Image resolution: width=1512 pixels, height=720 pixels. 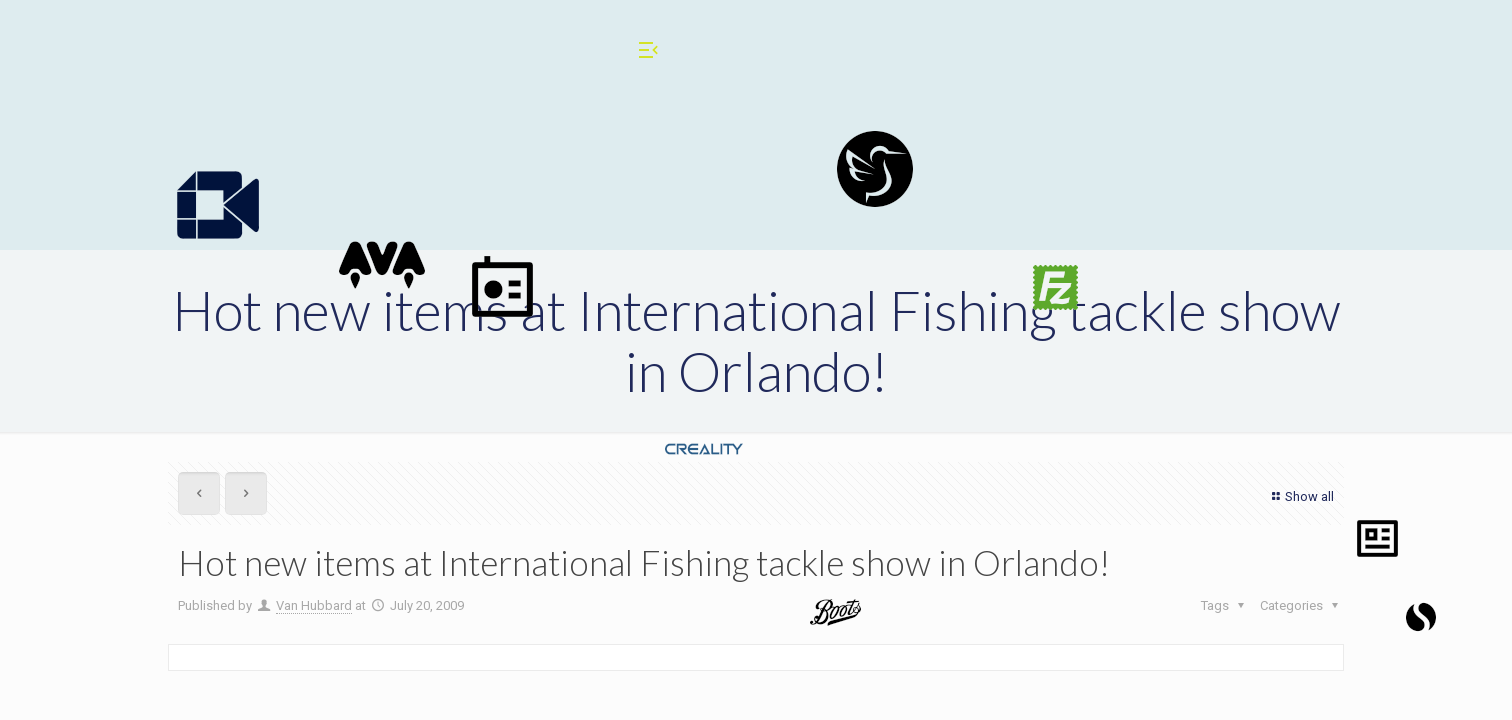 What do you see at coordinates (704, 449) in the screenshot?
I see `creality brand logo` at bounding box center [704, 449].